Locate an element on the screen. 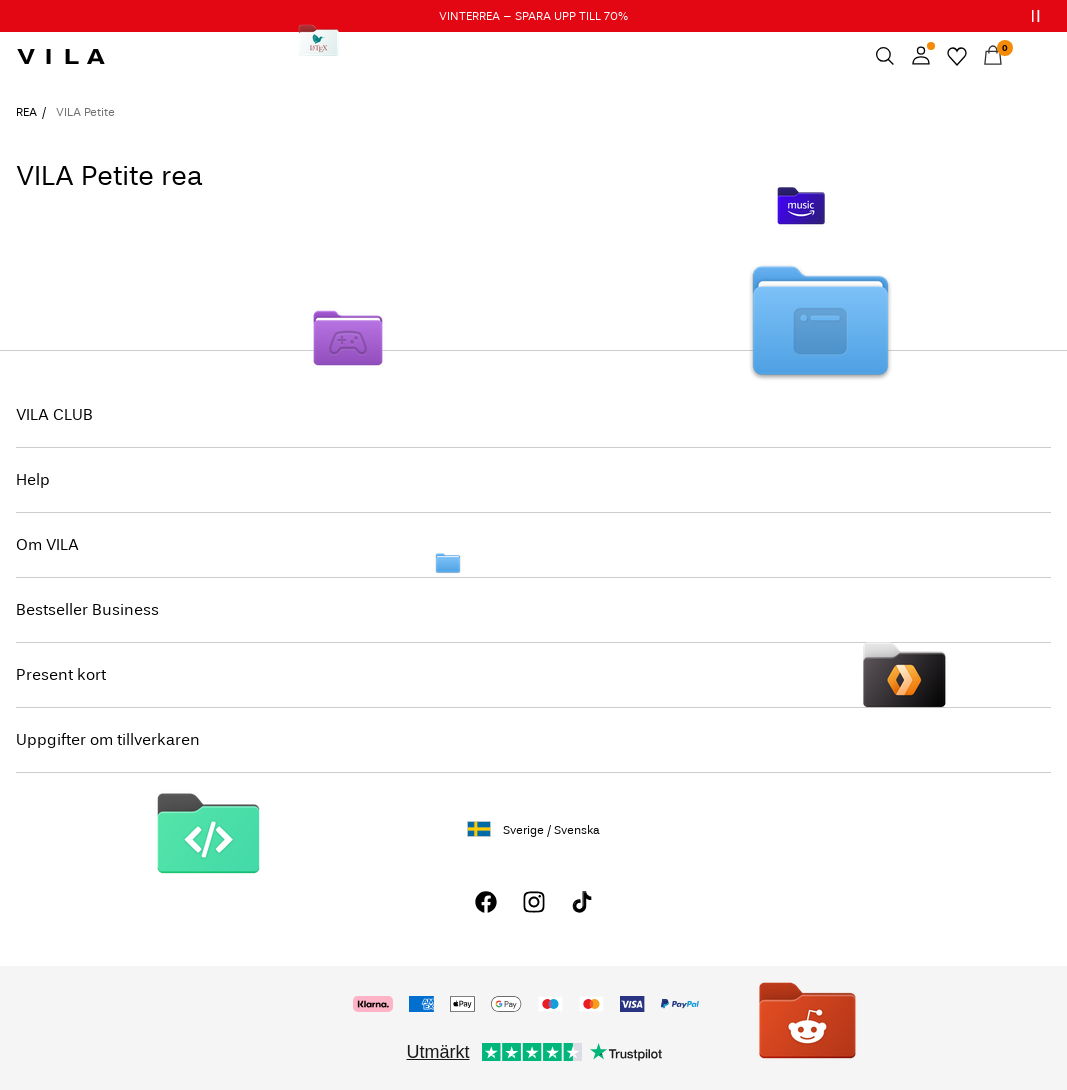  open web design projects folder is located at coordinates (820, 320).